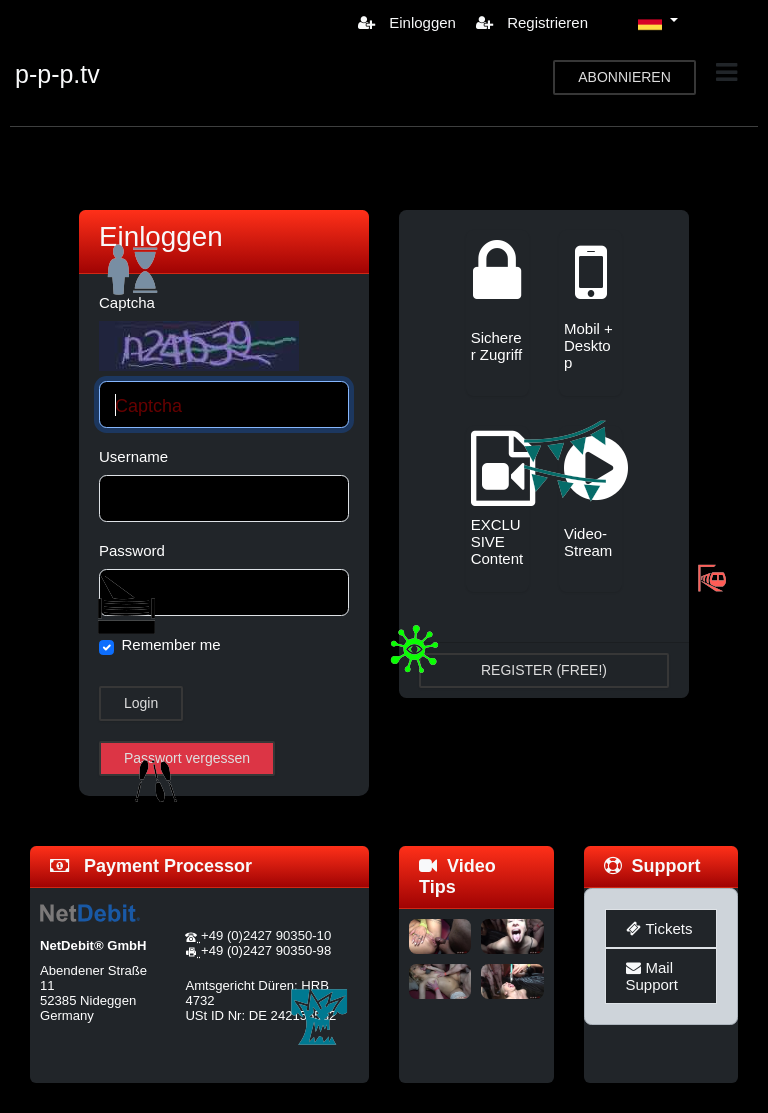 The width and height of the screenshot is (768, 1113). Describe the element at coordinates (712, 578) in the screenshot. I see `view subway or metro transit options` at that location.